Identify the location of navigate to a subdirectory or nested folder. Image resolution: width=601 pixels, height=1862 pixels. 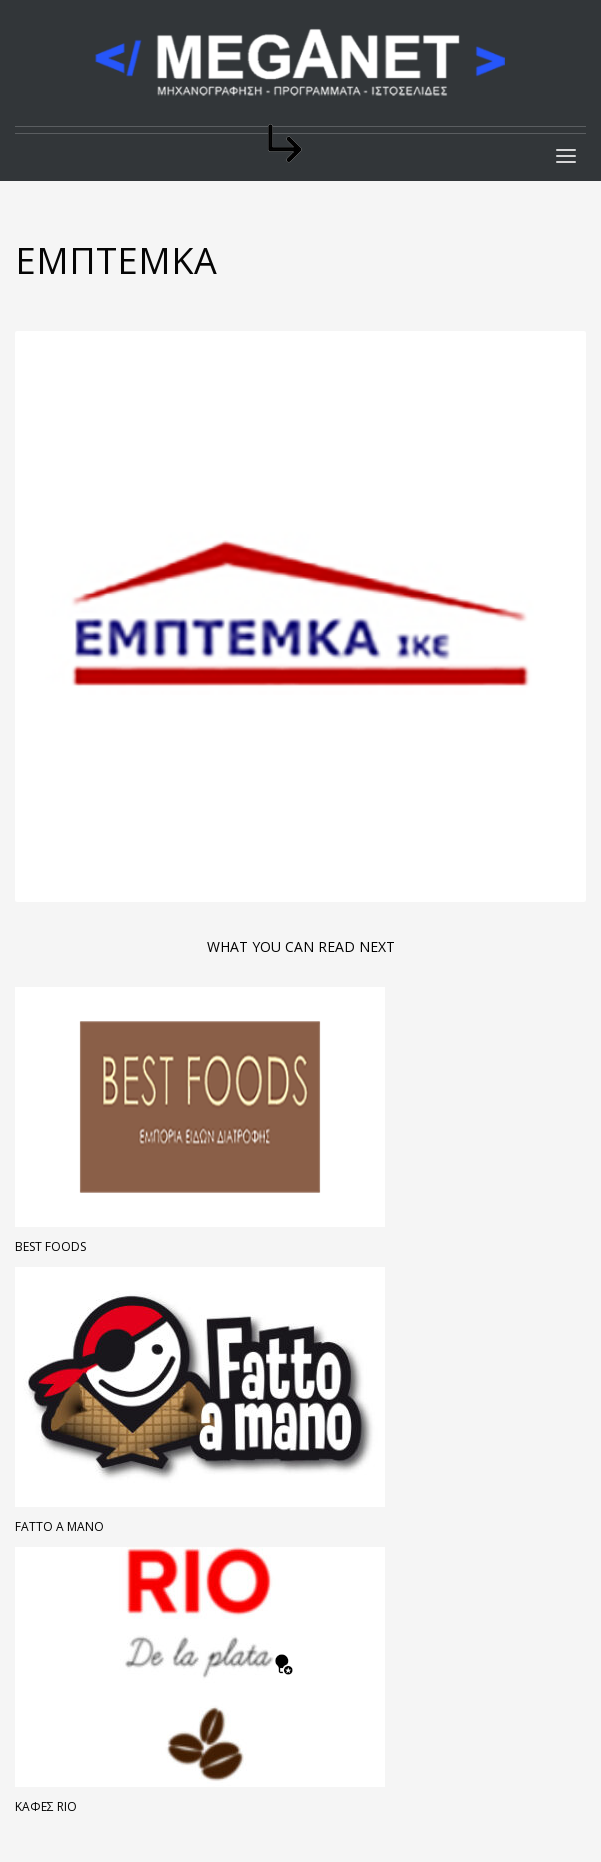
(286, 142).